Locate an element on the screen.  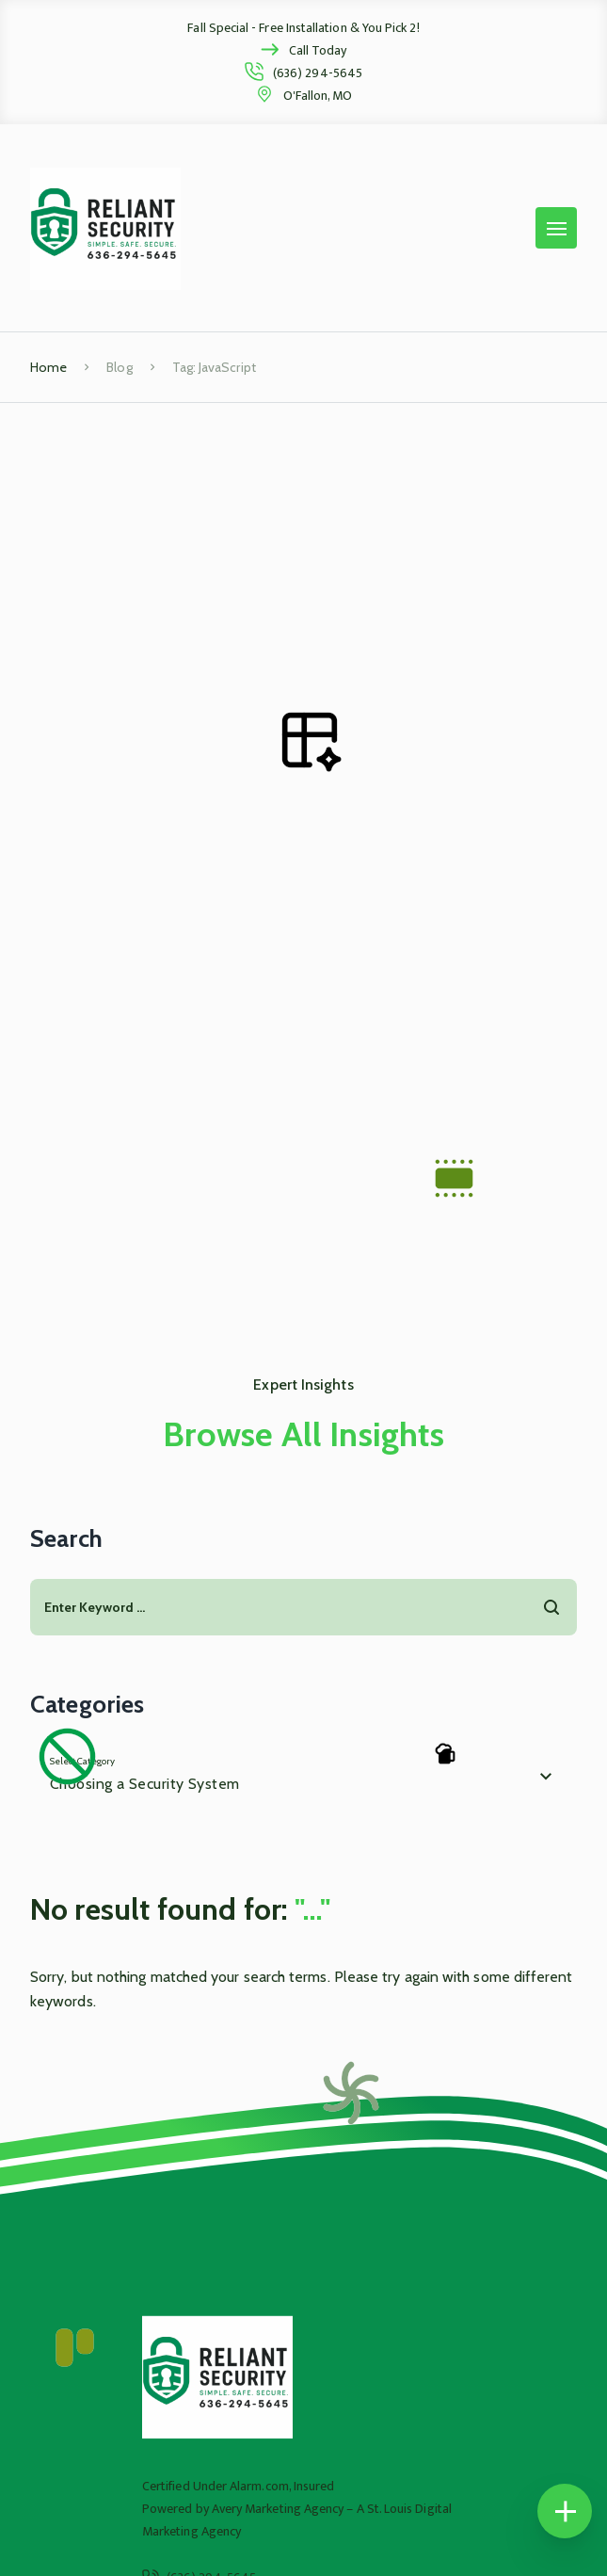
access space or astronomy-themed content is located at coordinates (351, 2093).